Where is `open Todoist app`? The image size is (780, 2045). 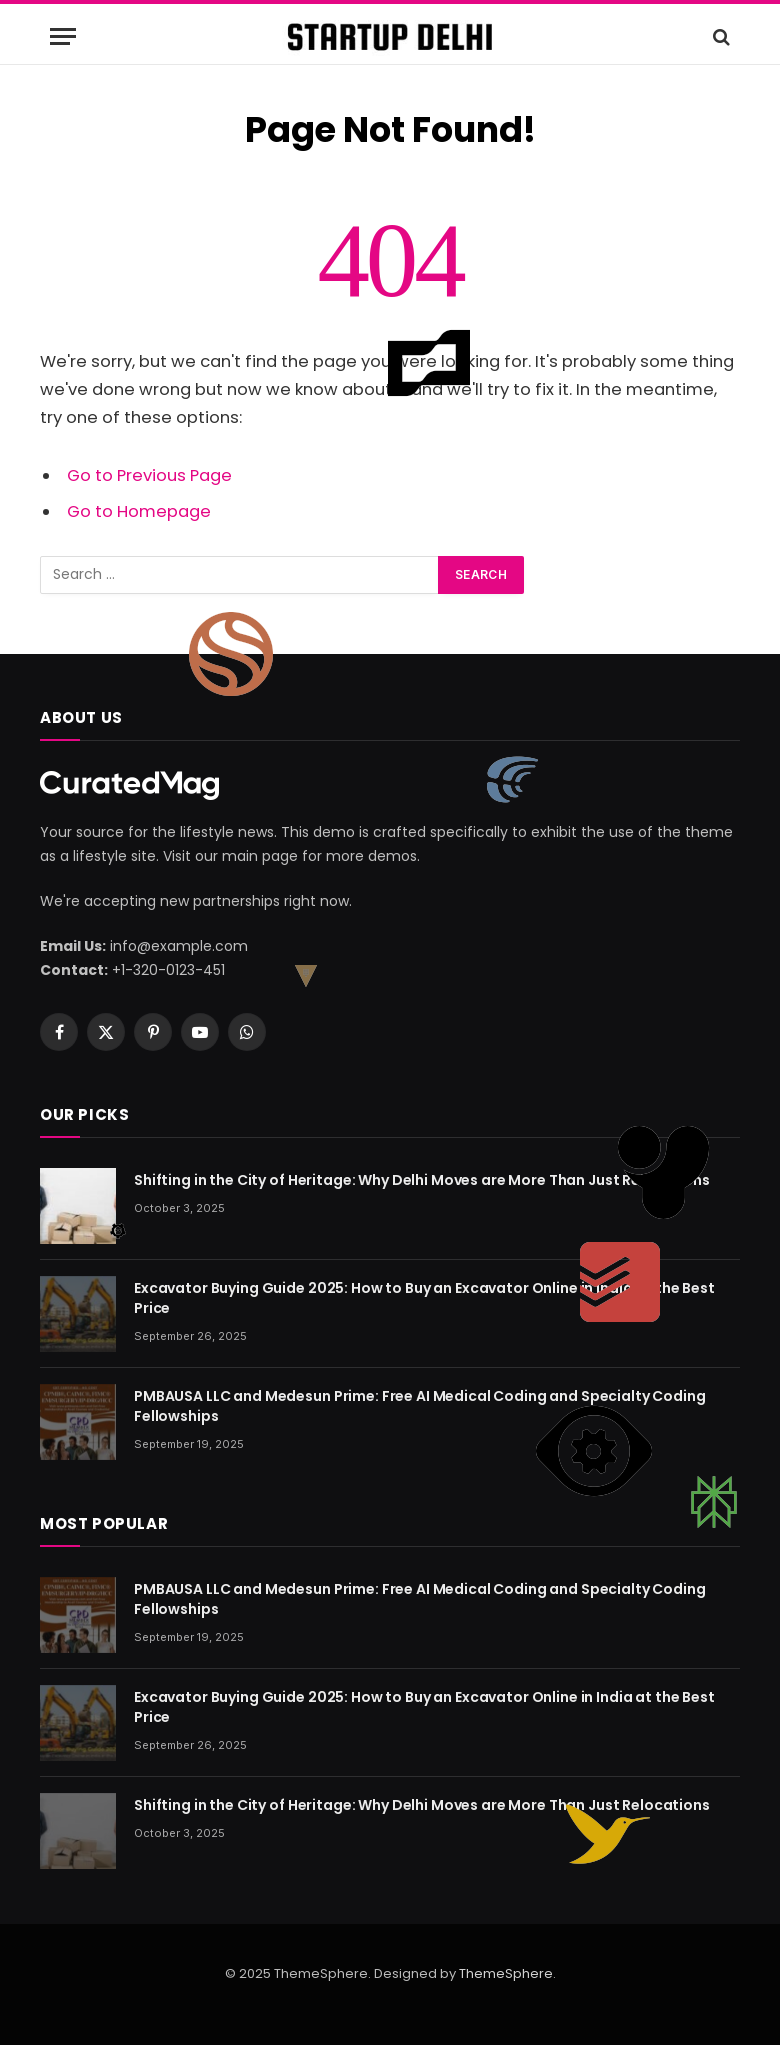
open Todoist app is located at coordinates (620, 1282).